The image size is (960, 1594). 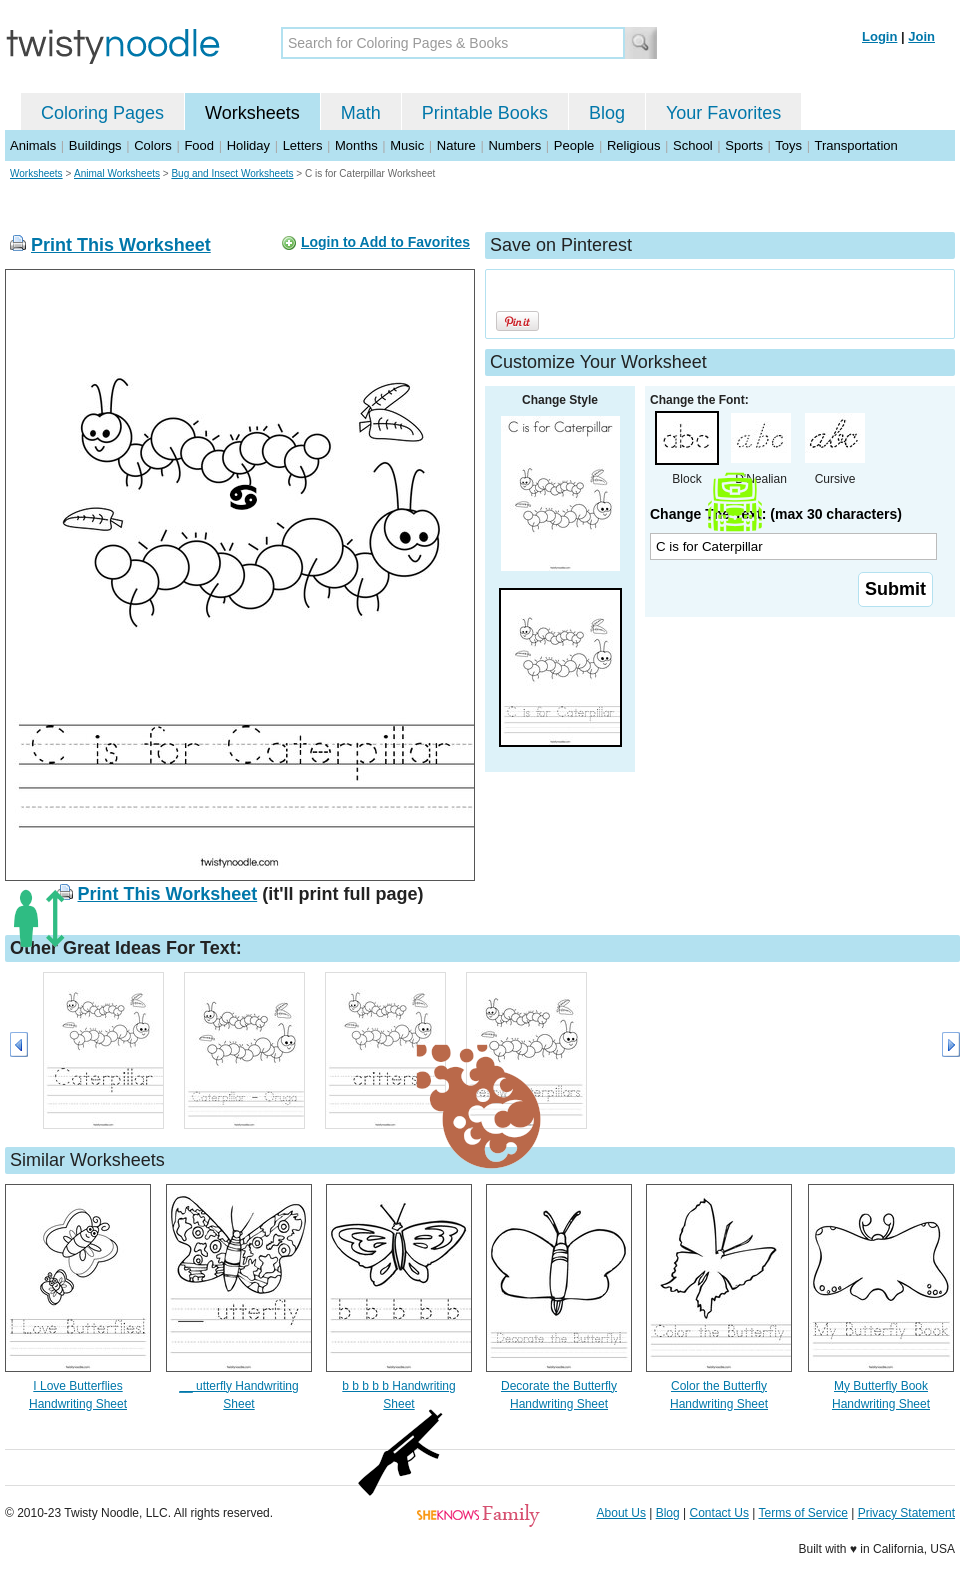 What do you see at coordinates (39, 918) in the screenshot?
I see `set or adjust character height` at bounding box center [39, 918].